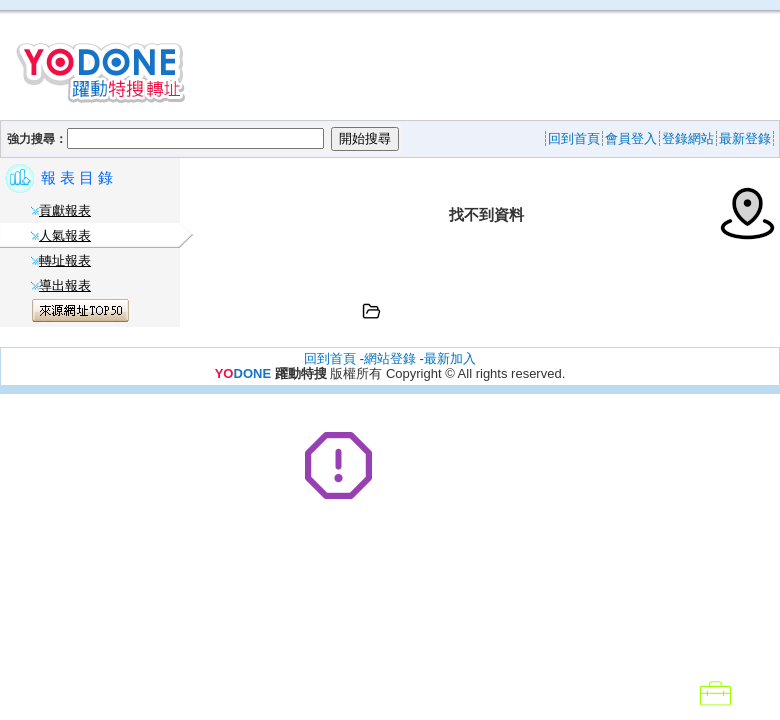 This screenshot has width=780, height=720. What do you see at coordinates (371, 311) in the screenshot?
I see `open folder to view contents` at bounding box center [371, 311].